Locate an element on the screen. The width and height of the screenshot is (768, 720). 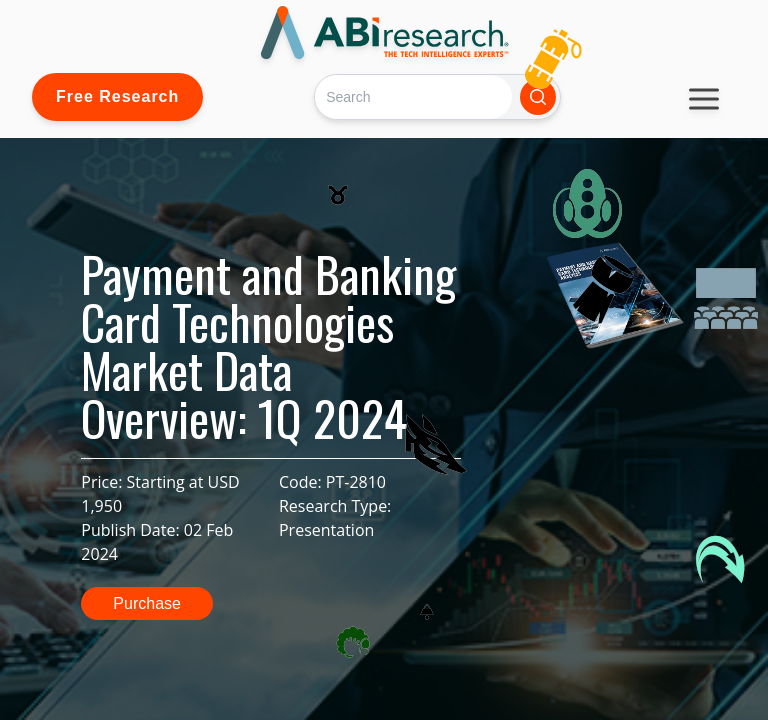
perform a slam dunk move in a basketball game is located at coordinates (720, 560).